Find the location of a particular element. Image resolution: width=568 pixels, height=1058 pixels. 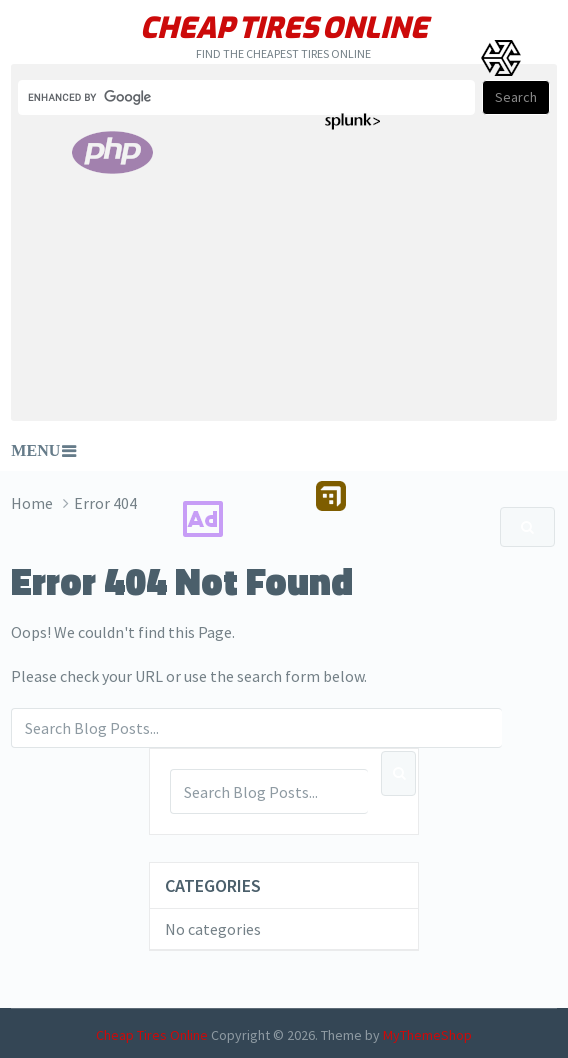

open the Hotels.com app is located at coordinates (331, 496).